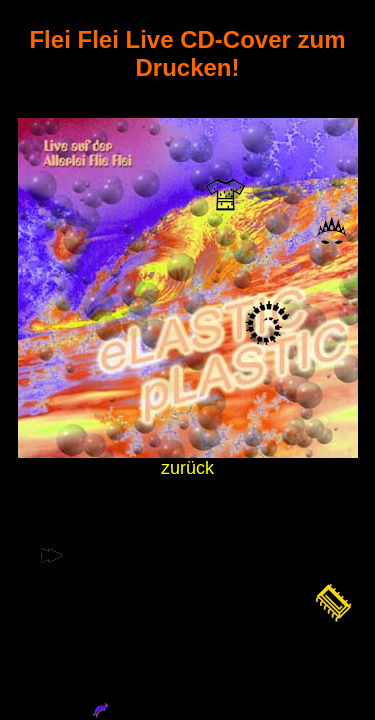  I want to click on indicates australian content or region, so click(100, 710).